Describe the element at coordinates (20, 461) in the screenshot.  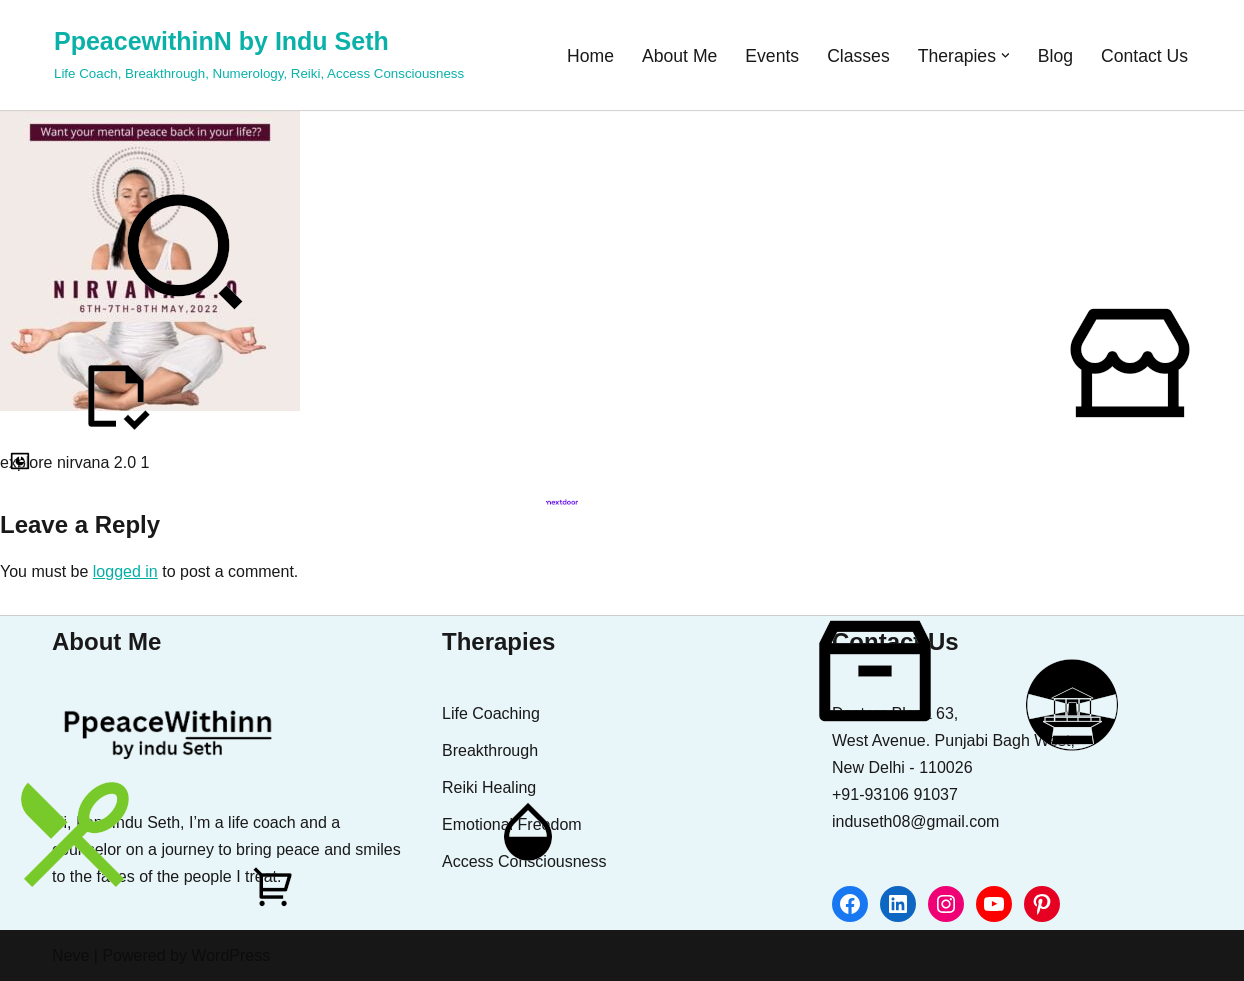
I see `view business analytics dashboard` at that location.